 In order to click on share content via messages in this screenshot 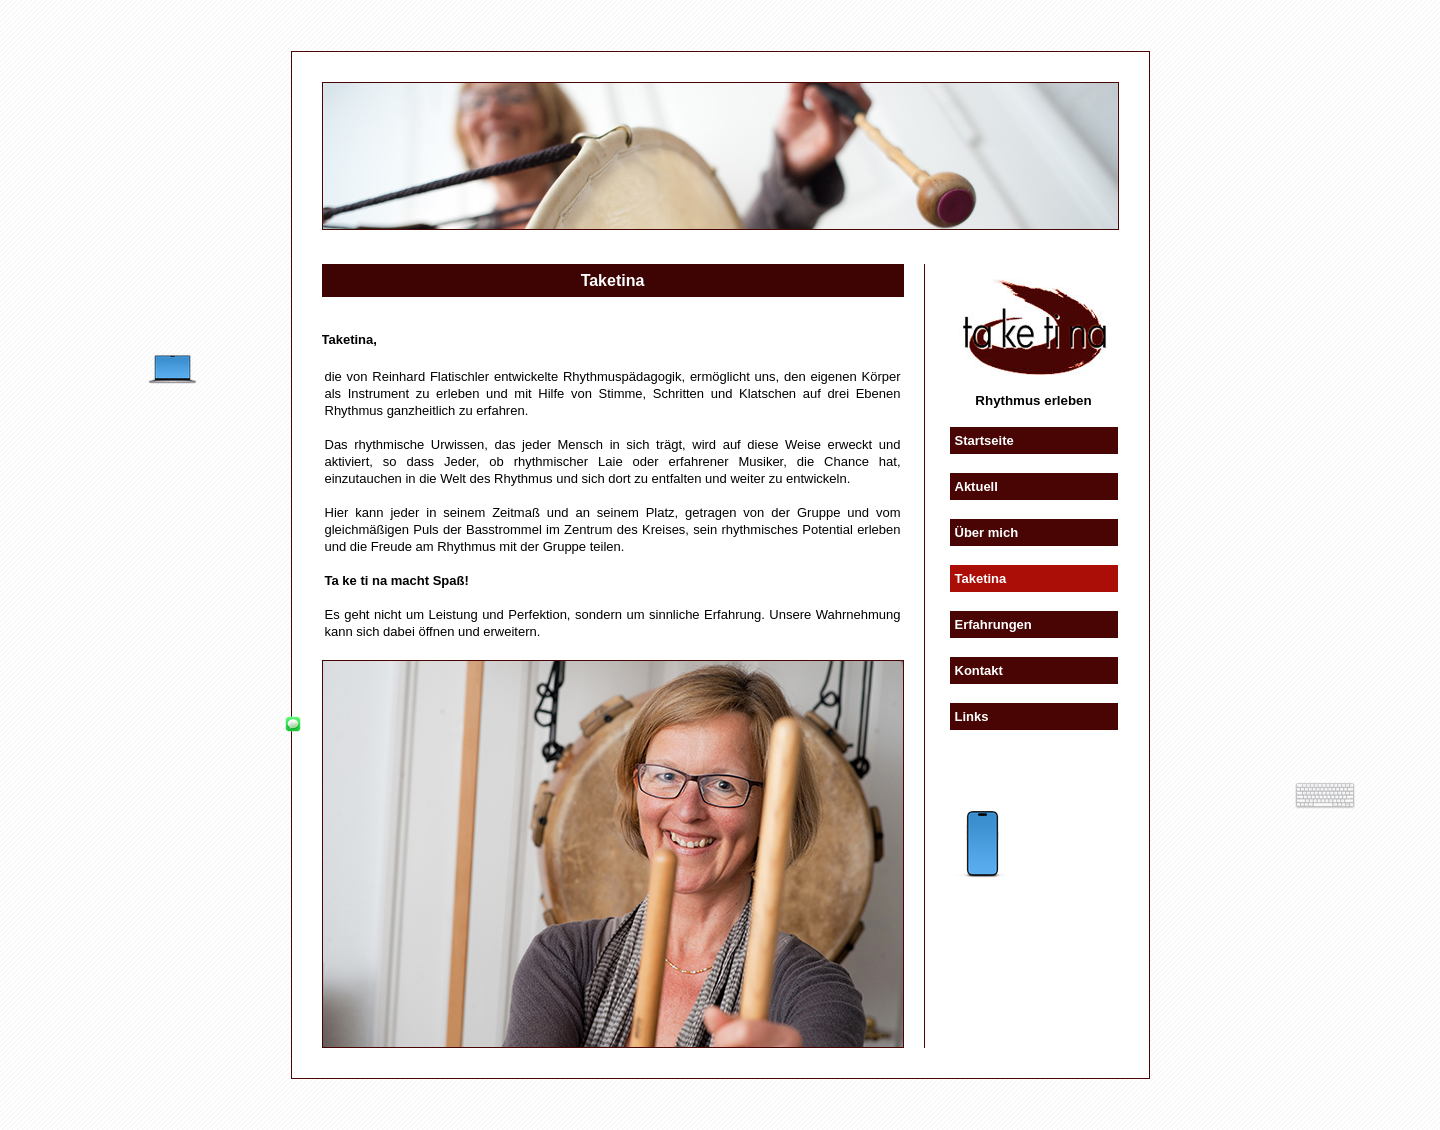, I will do `click(293, 724)`.